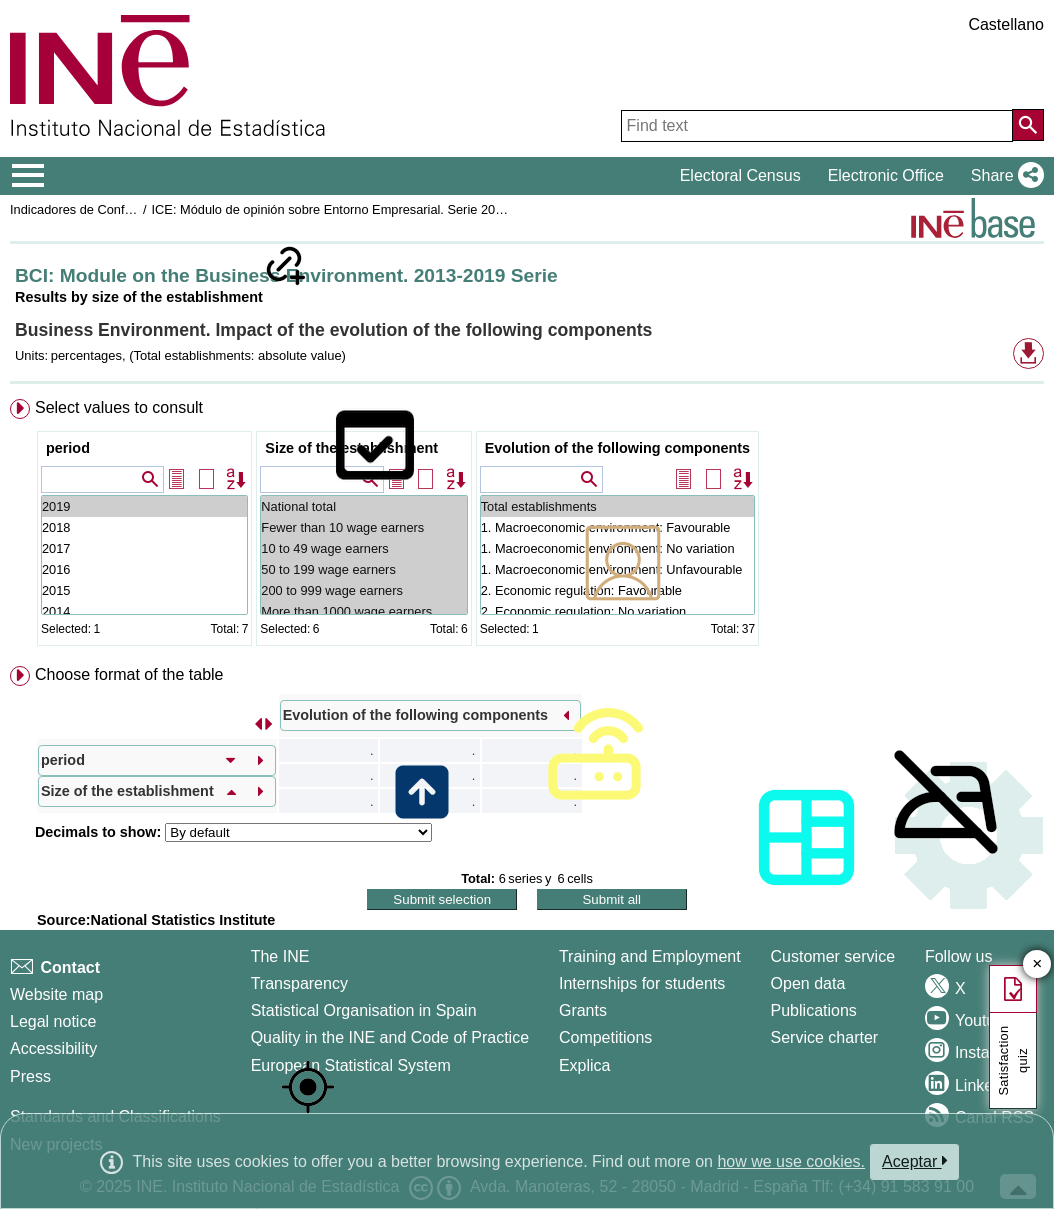 The width and height of the screenshot is (1054, 1209). I want to click on add a new link or URL, so click(284, 264).